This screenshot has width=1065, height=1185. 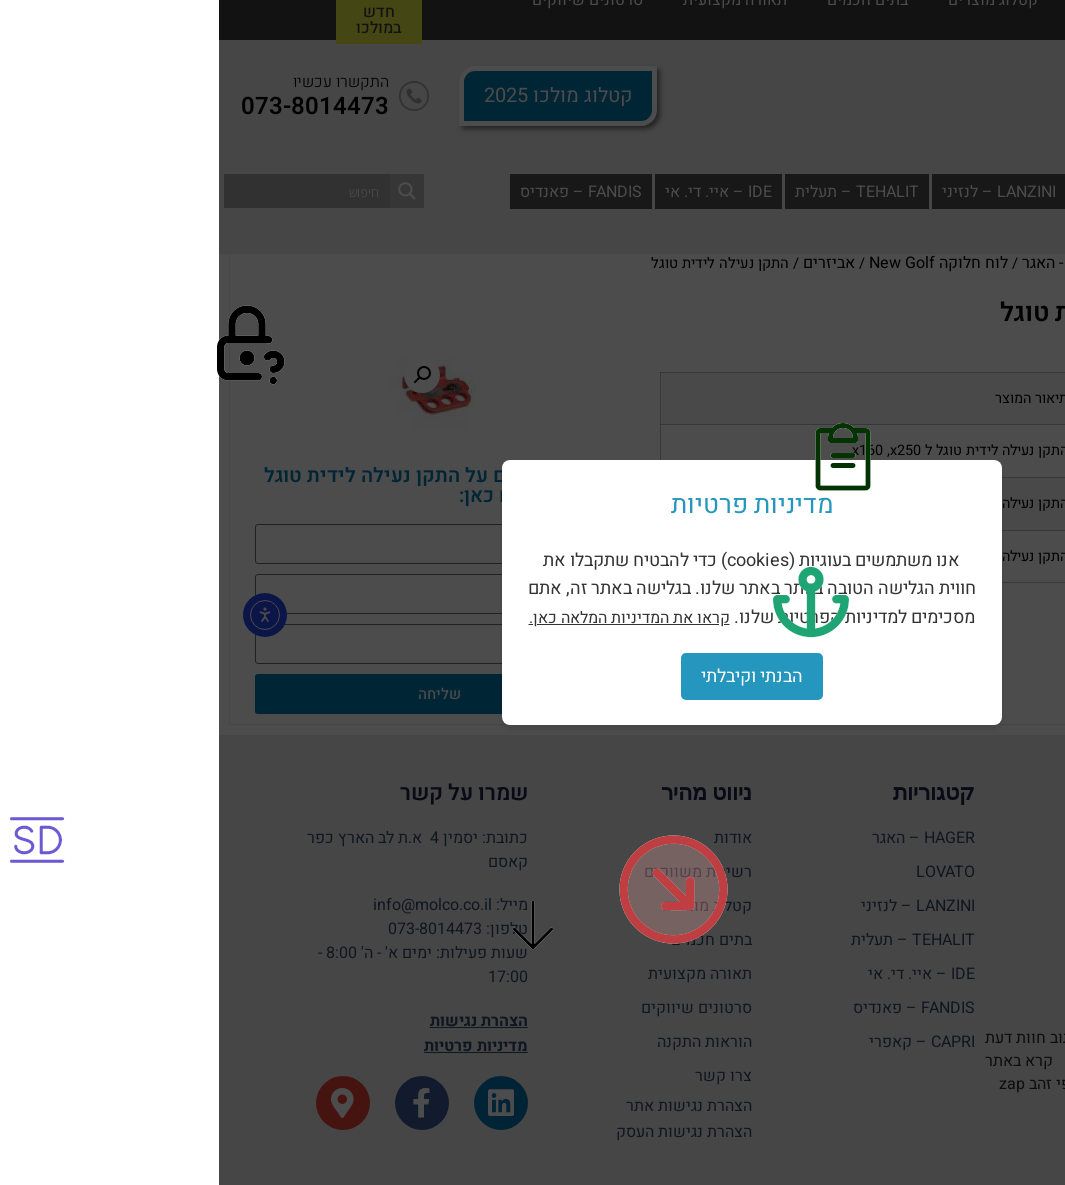 What do you see at coordinates (843, 458) in the screenshot?
I see `view clipboard contents` at bounding box center [843, 458].